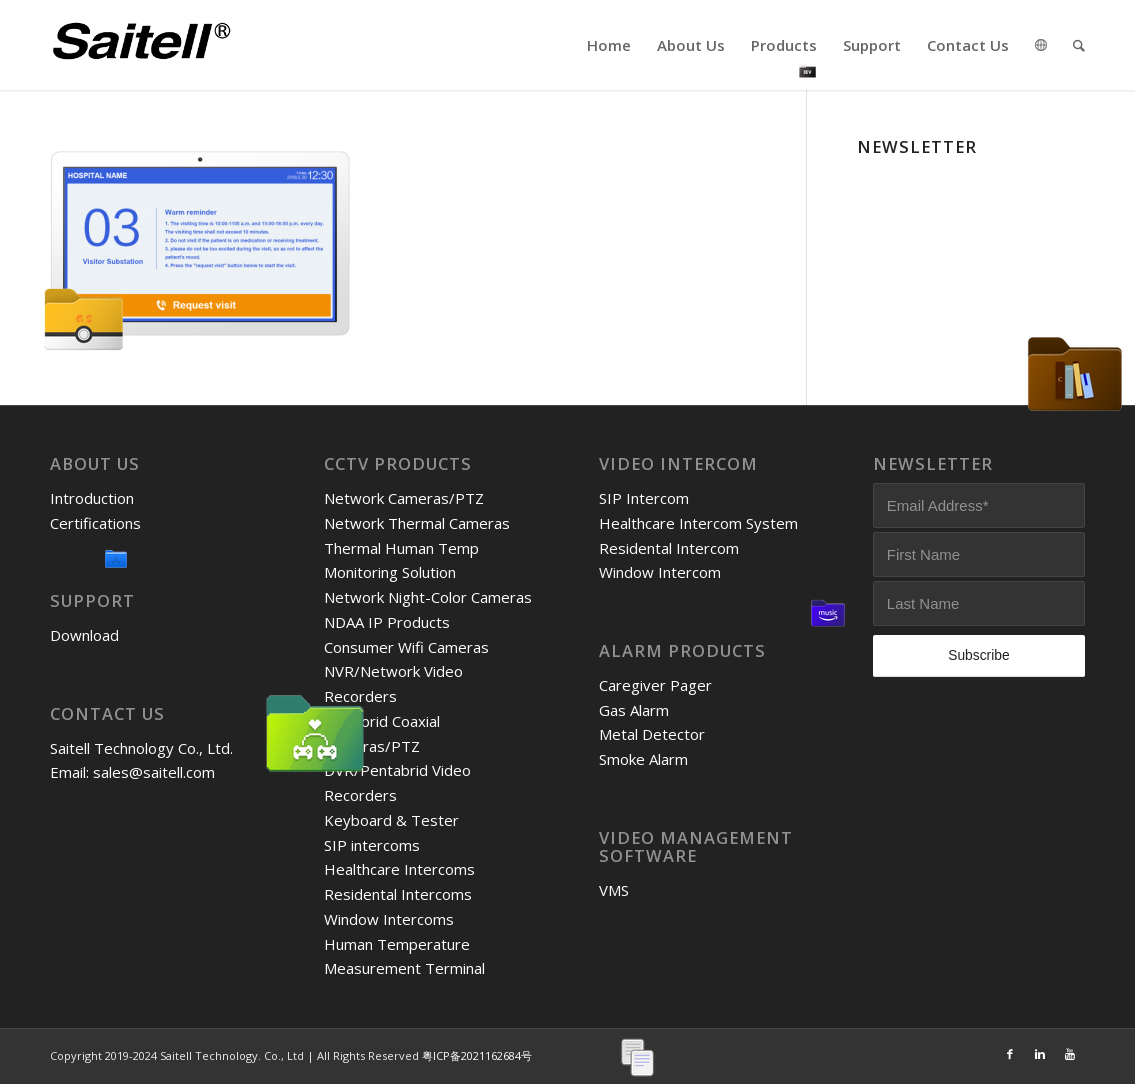  Describe the element at coordinates (315, 736) in the screenshot. I see `open your GameJolt games folder` at that location.